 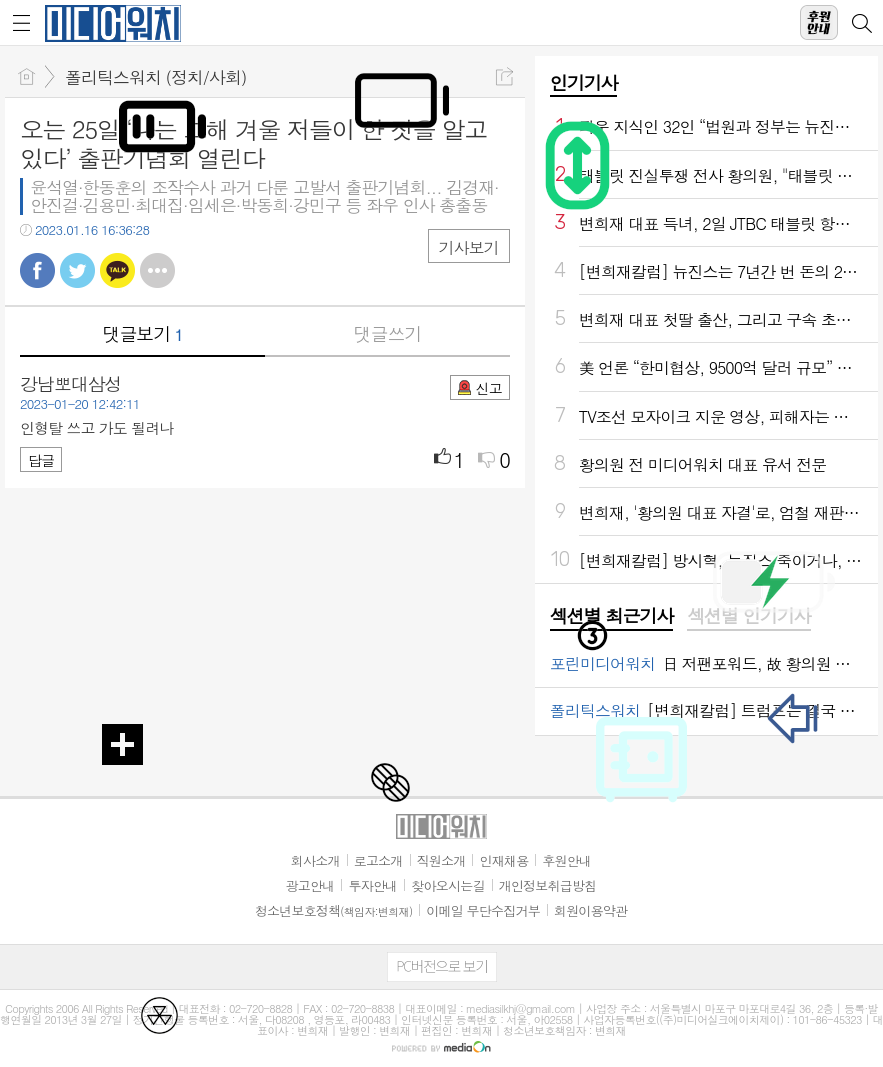 I want to click on go back to previous screen, so click(x=794, y=718).